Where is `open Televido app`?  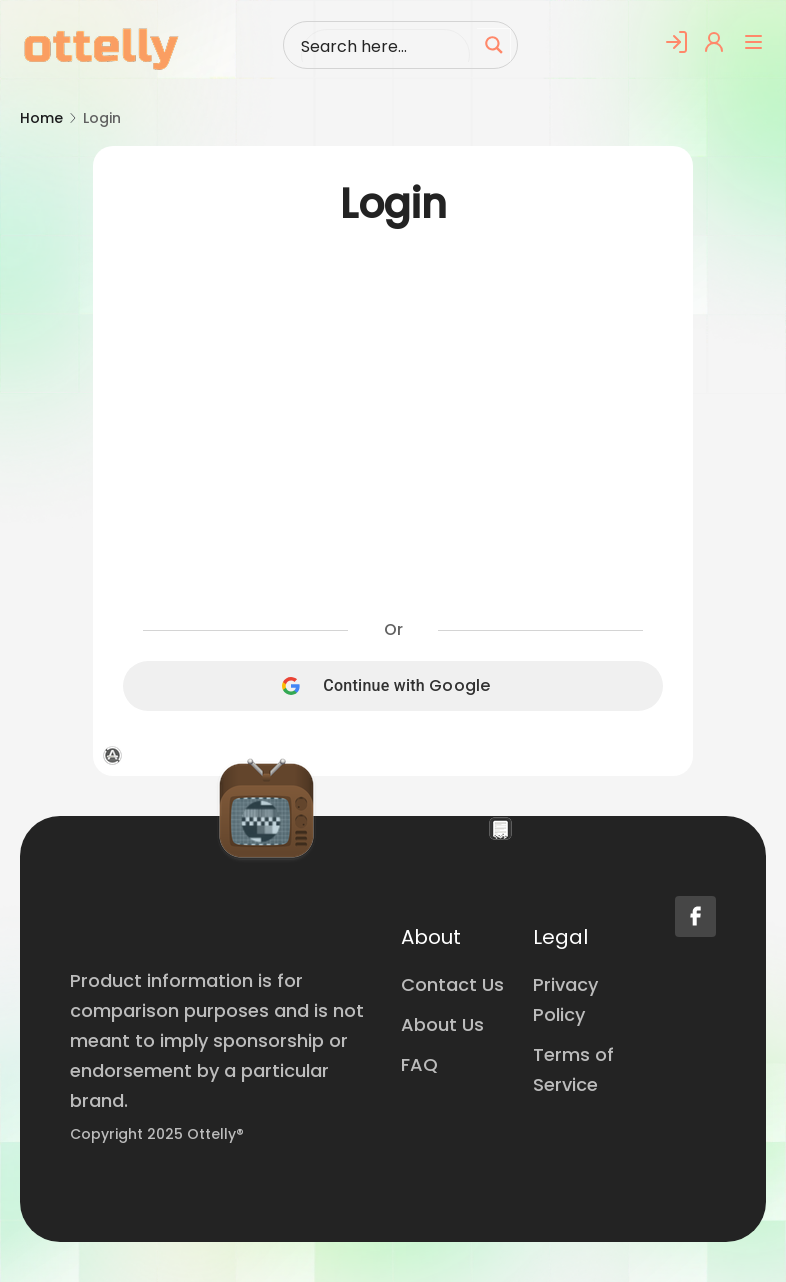
open Televido app is located at coordinates (266, 810).